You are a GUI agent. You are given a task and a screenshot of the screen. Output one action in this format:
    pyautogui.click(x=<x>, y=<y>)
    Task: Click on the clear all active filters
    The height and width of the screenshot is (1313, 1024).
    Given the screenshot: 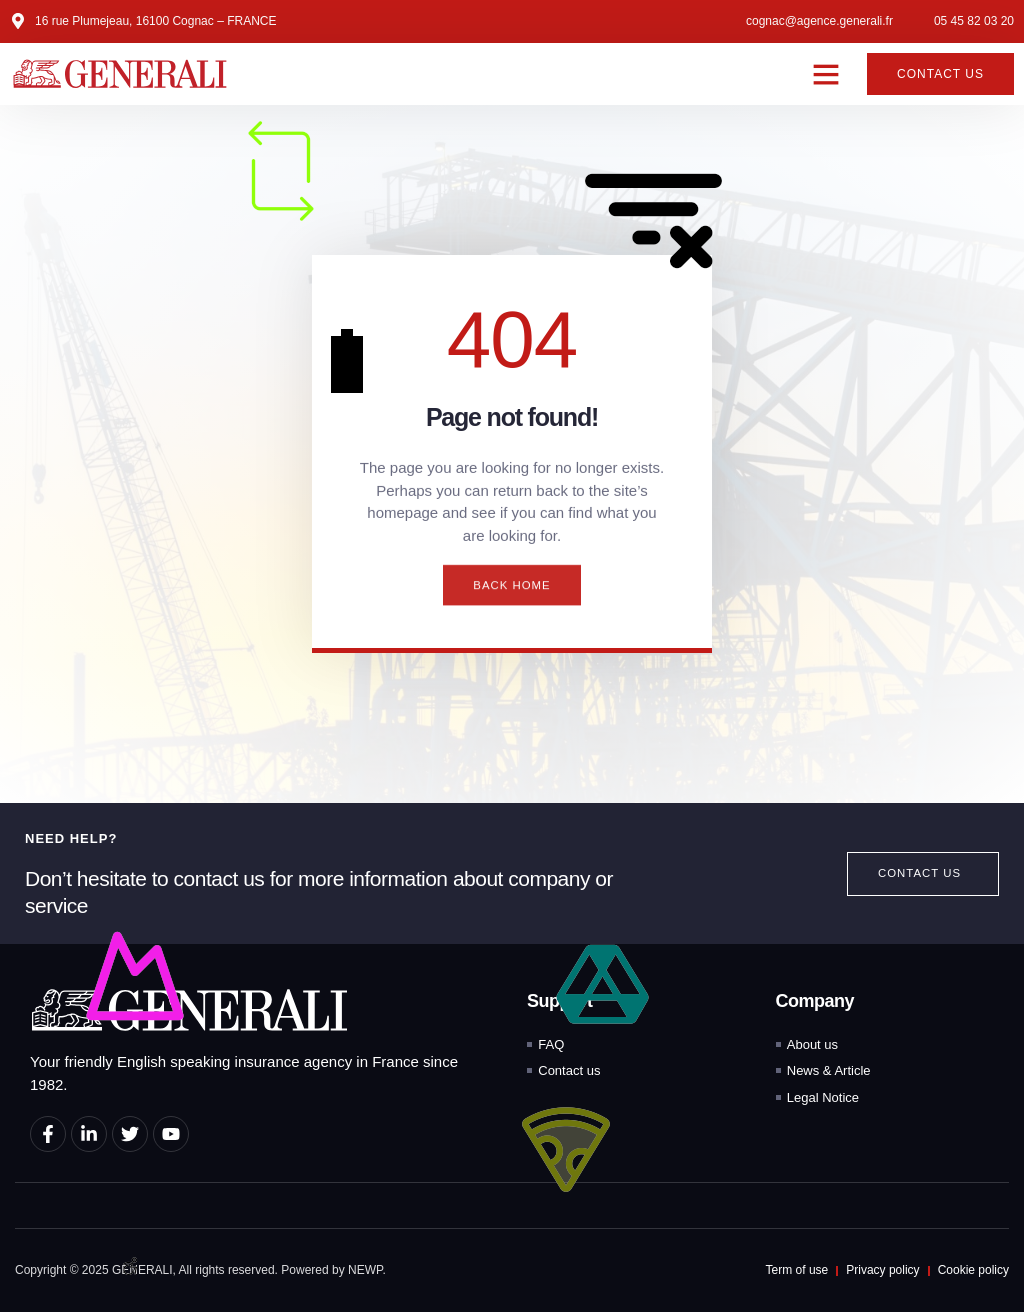 What is the action you would take?
    pyautogui.click(x=653, y=204)
    